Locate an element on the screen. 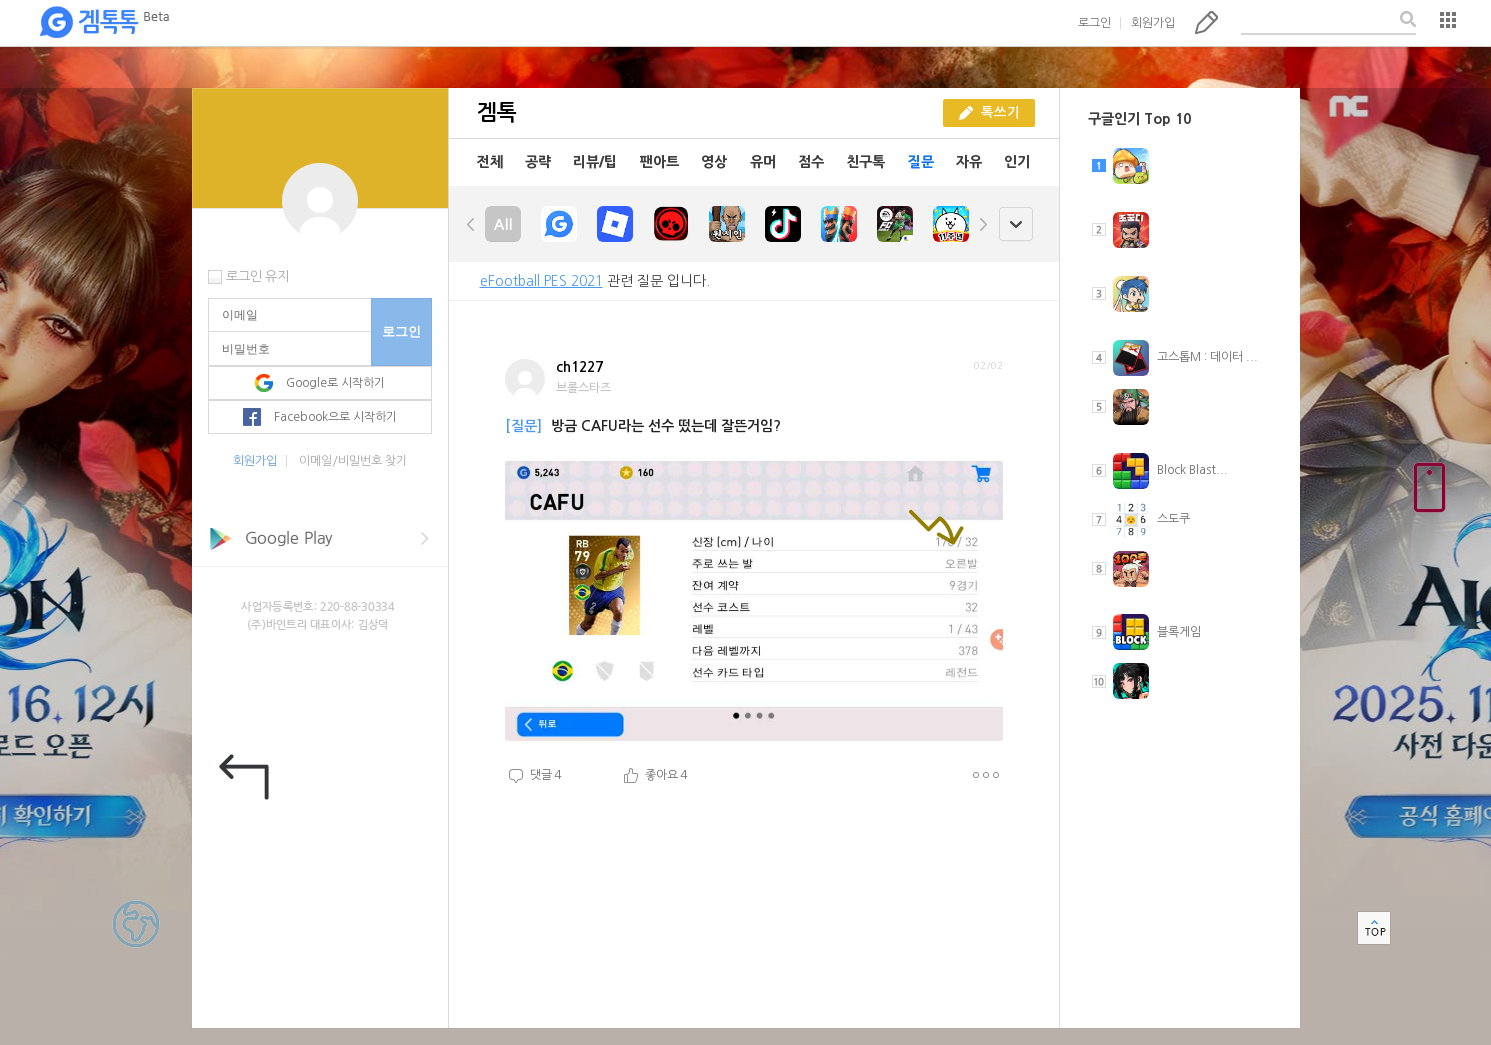  access device camera settings is located at coordinates (1429, 487).